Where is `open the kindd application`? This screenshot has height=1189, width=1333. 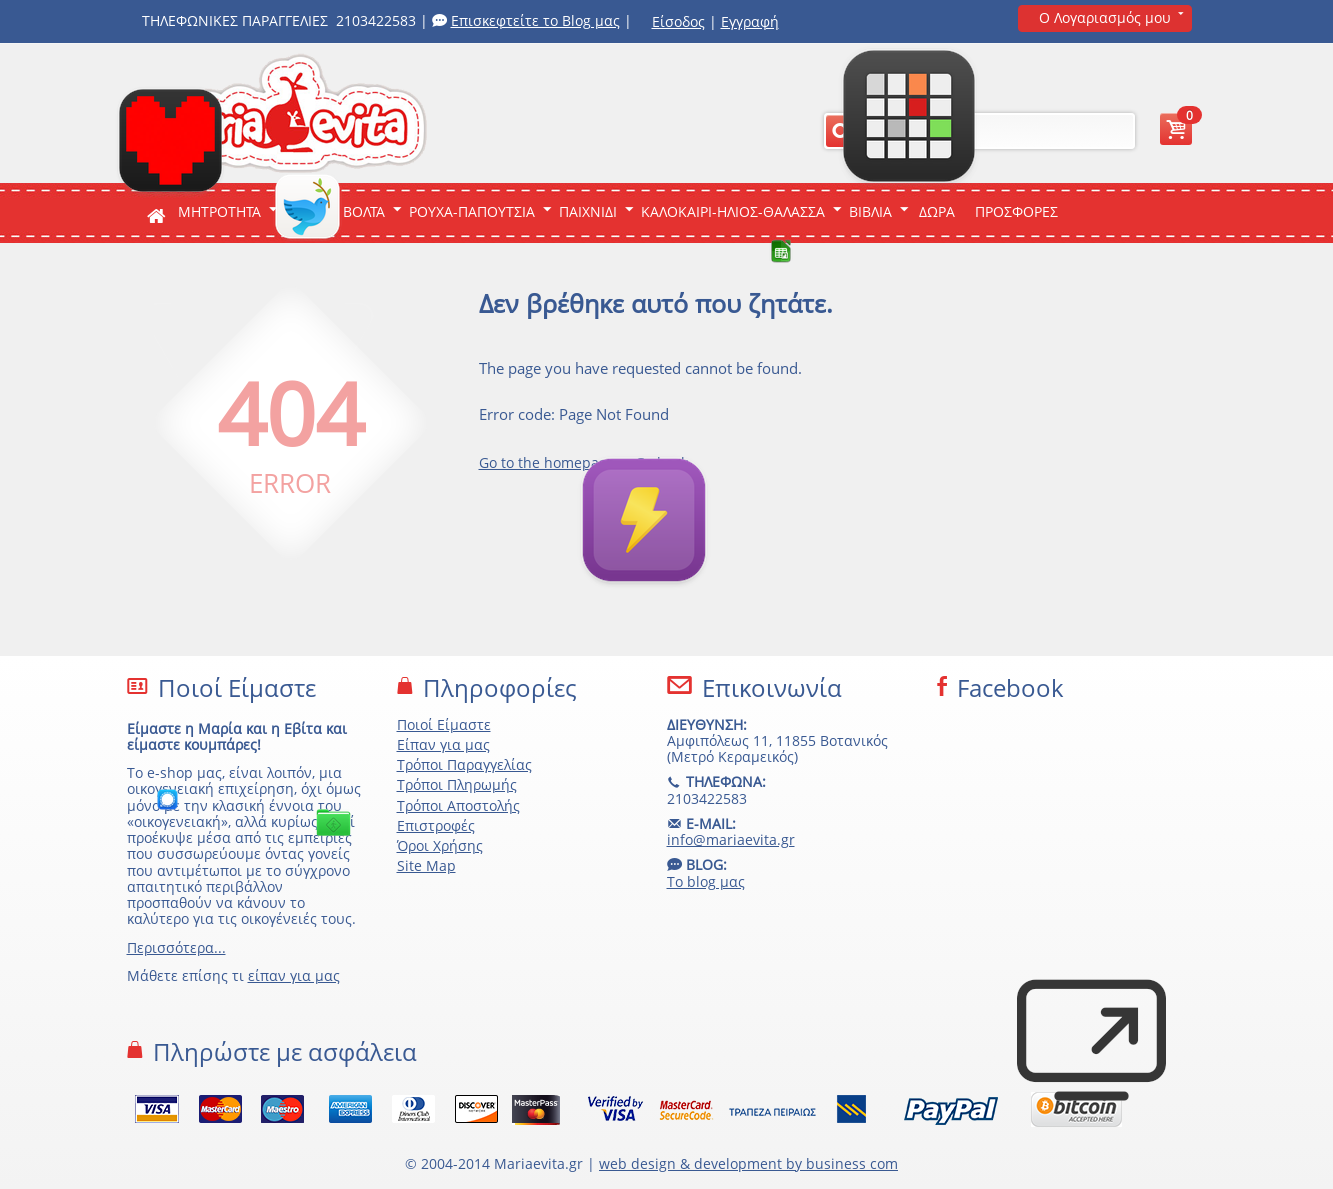 open the kindd application is located at coordinates (307, 206).